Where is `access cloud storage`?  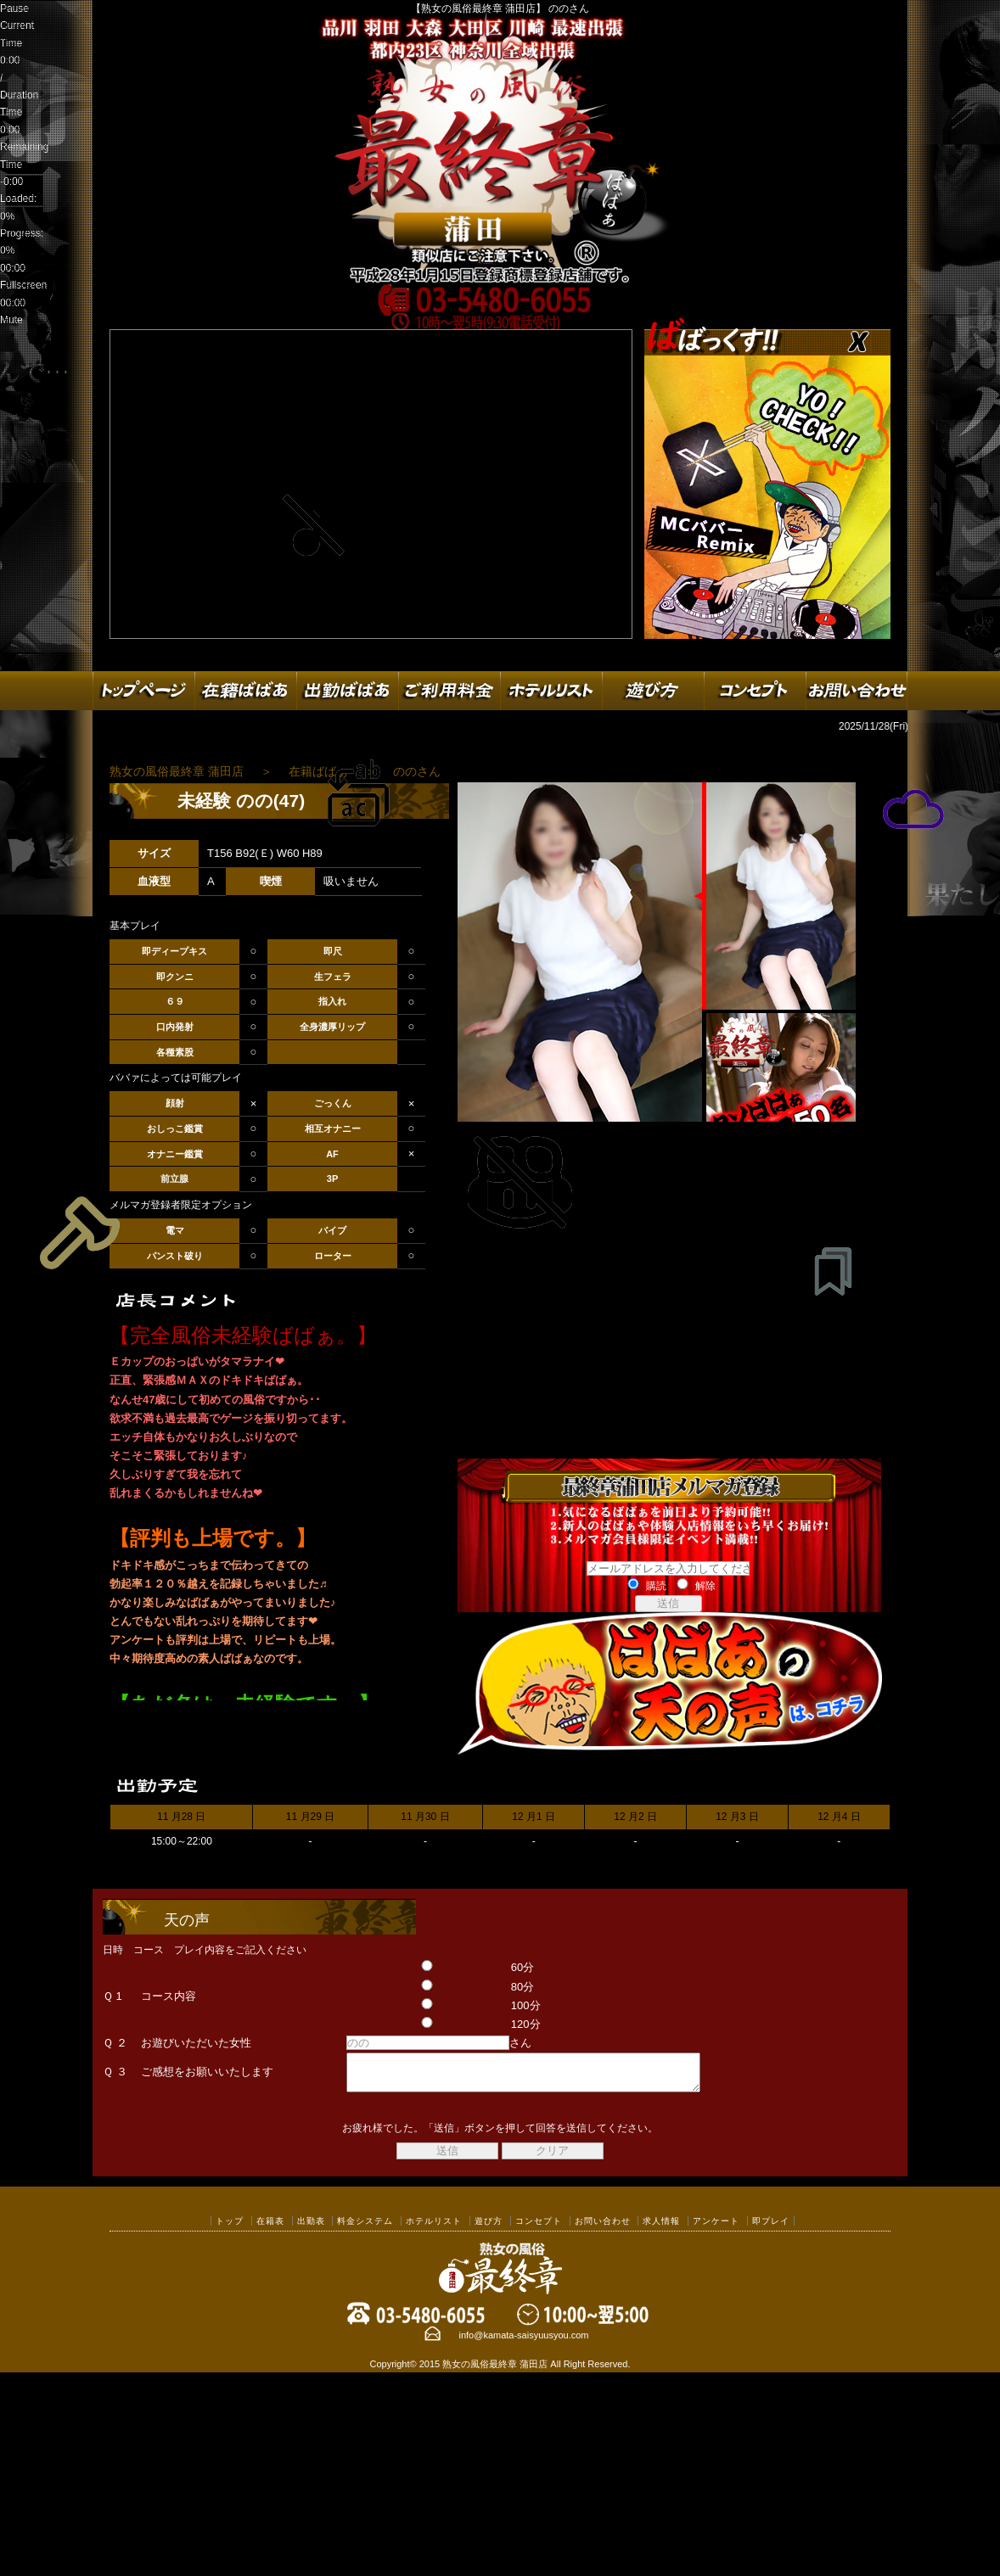 access cloud storage is located at coordinates (913, 811).